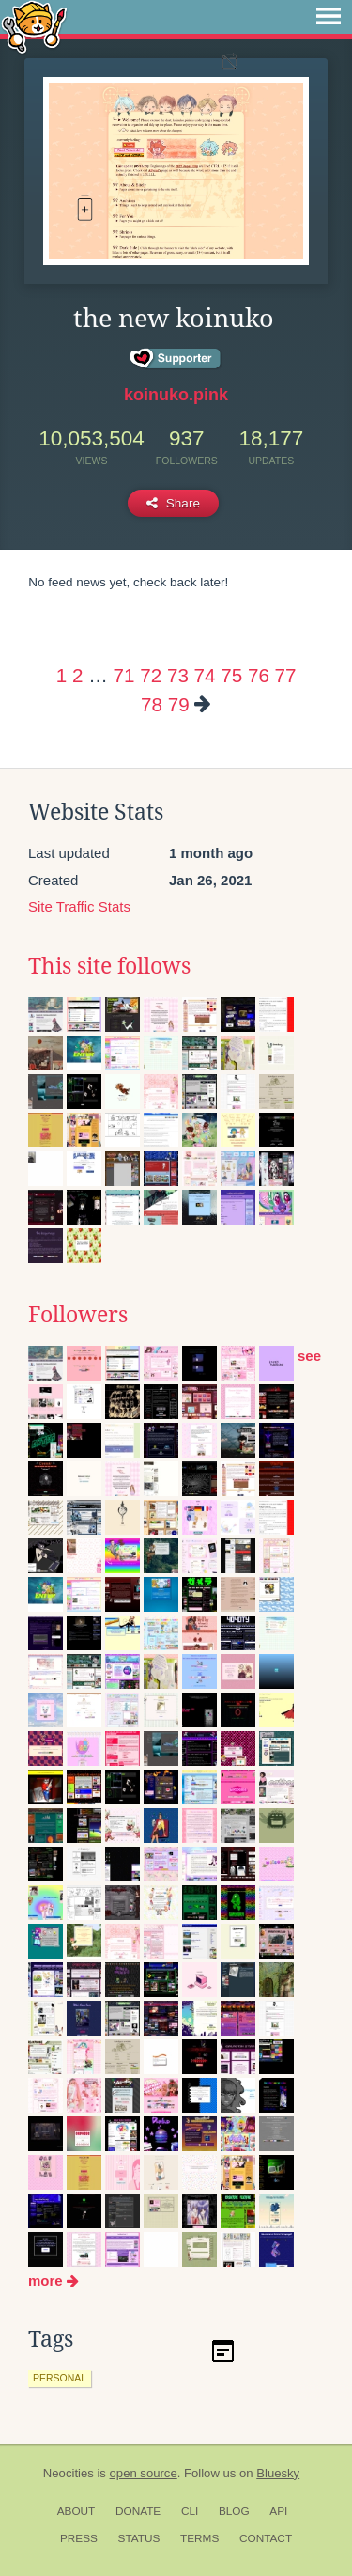 This screenshot has height=2576, width=352. What do you see at coordinates (222, 2350) in the screenshot?
I see `open text editor or document composer` at bounding box center [222, 2350].